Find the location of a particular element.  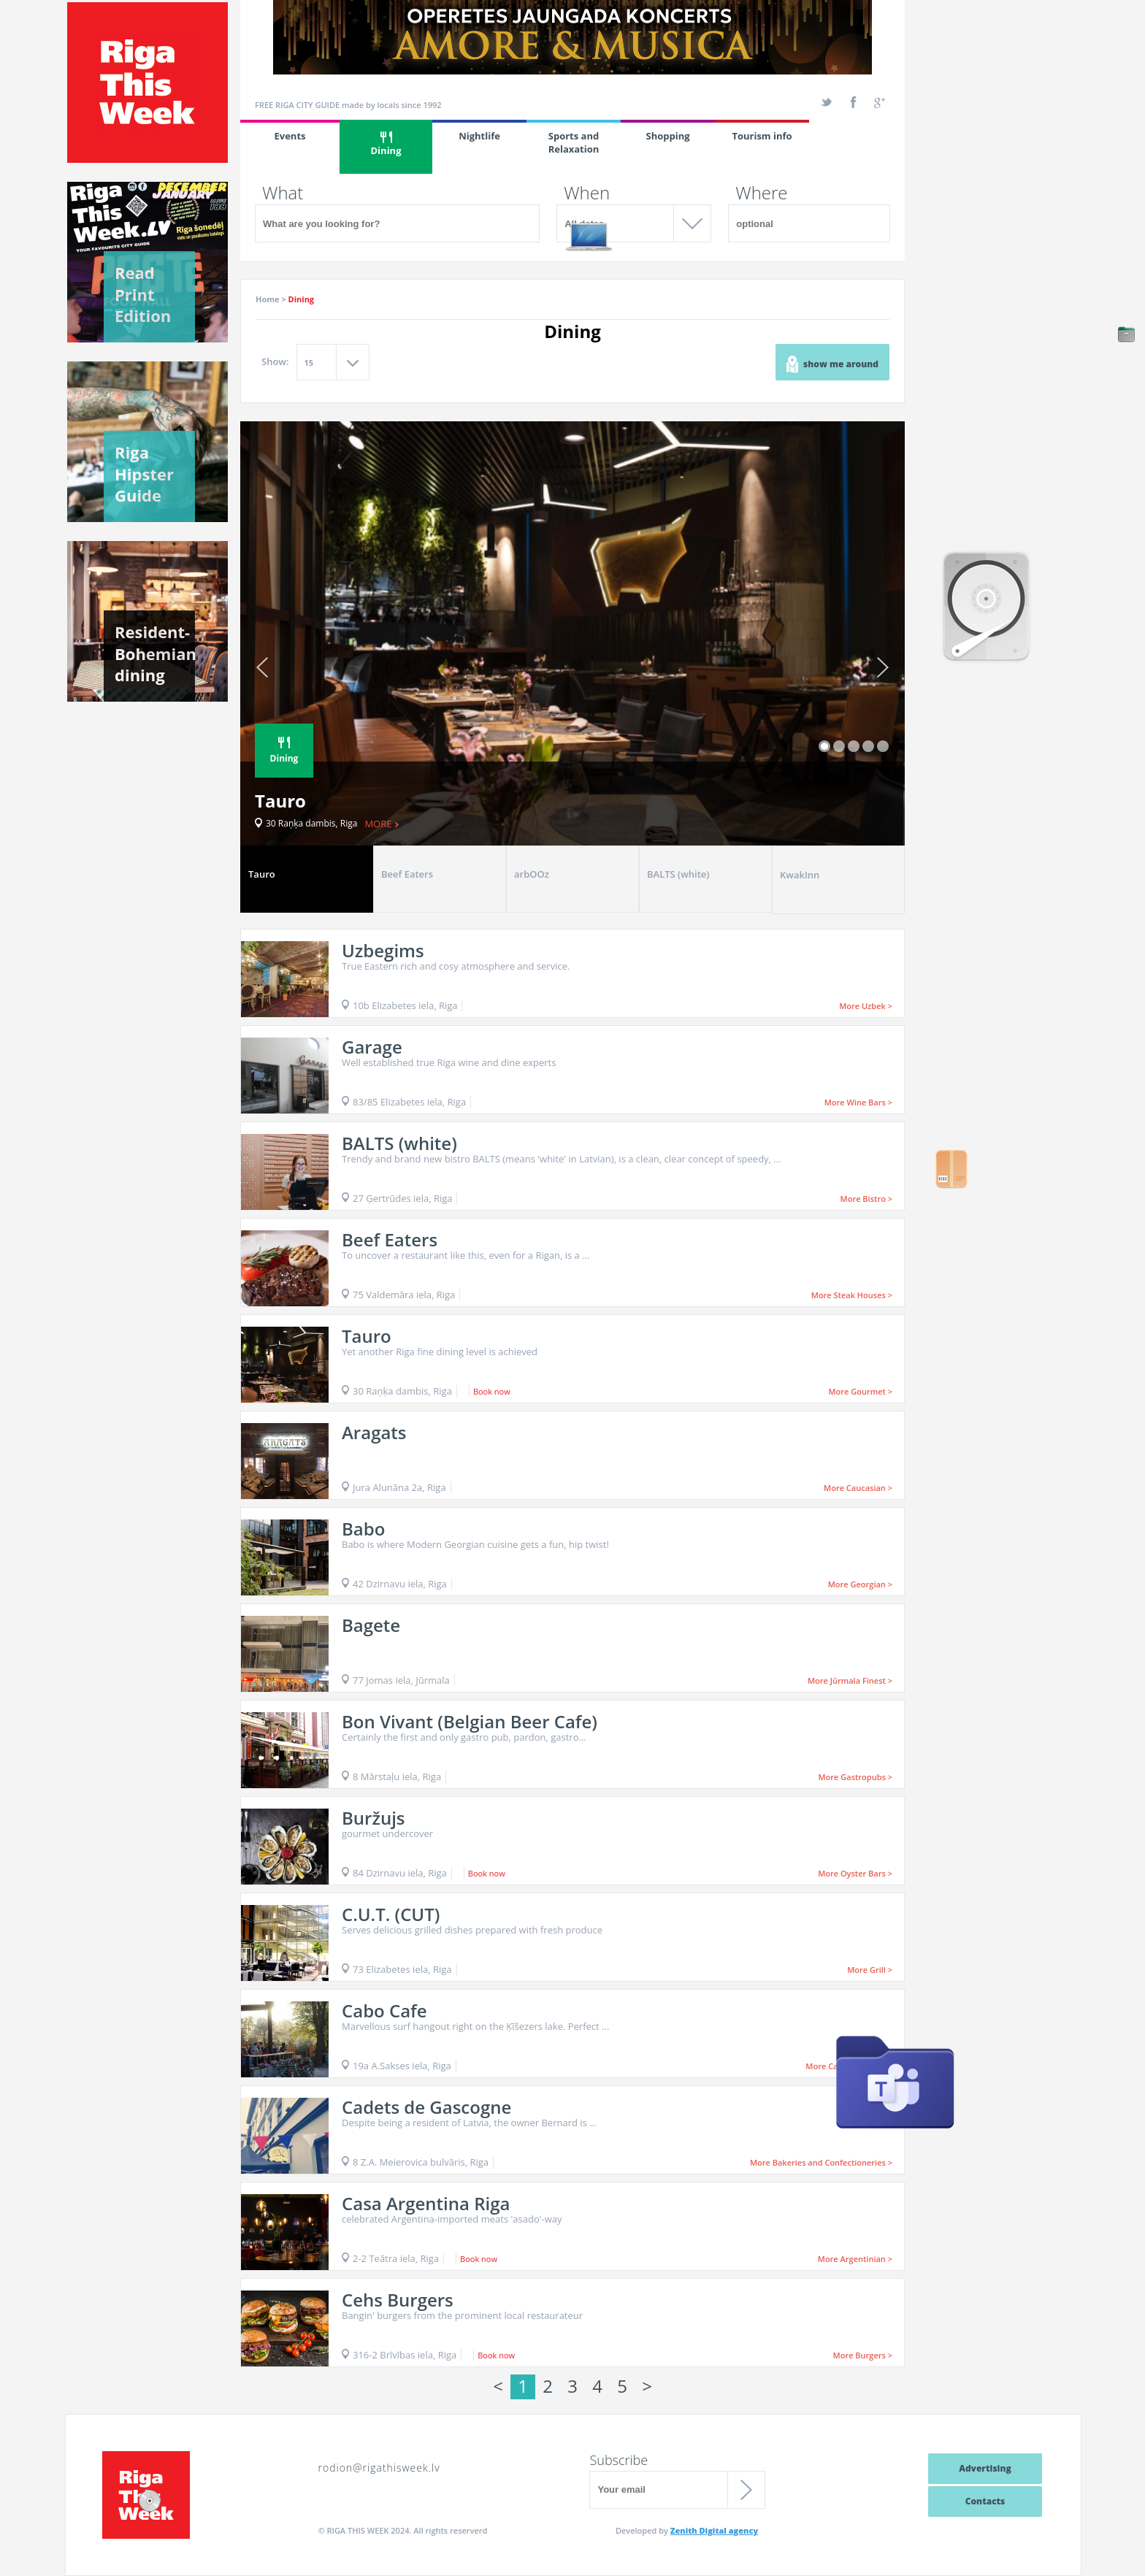

compressed archive file is located at coordinates (951, 1169).